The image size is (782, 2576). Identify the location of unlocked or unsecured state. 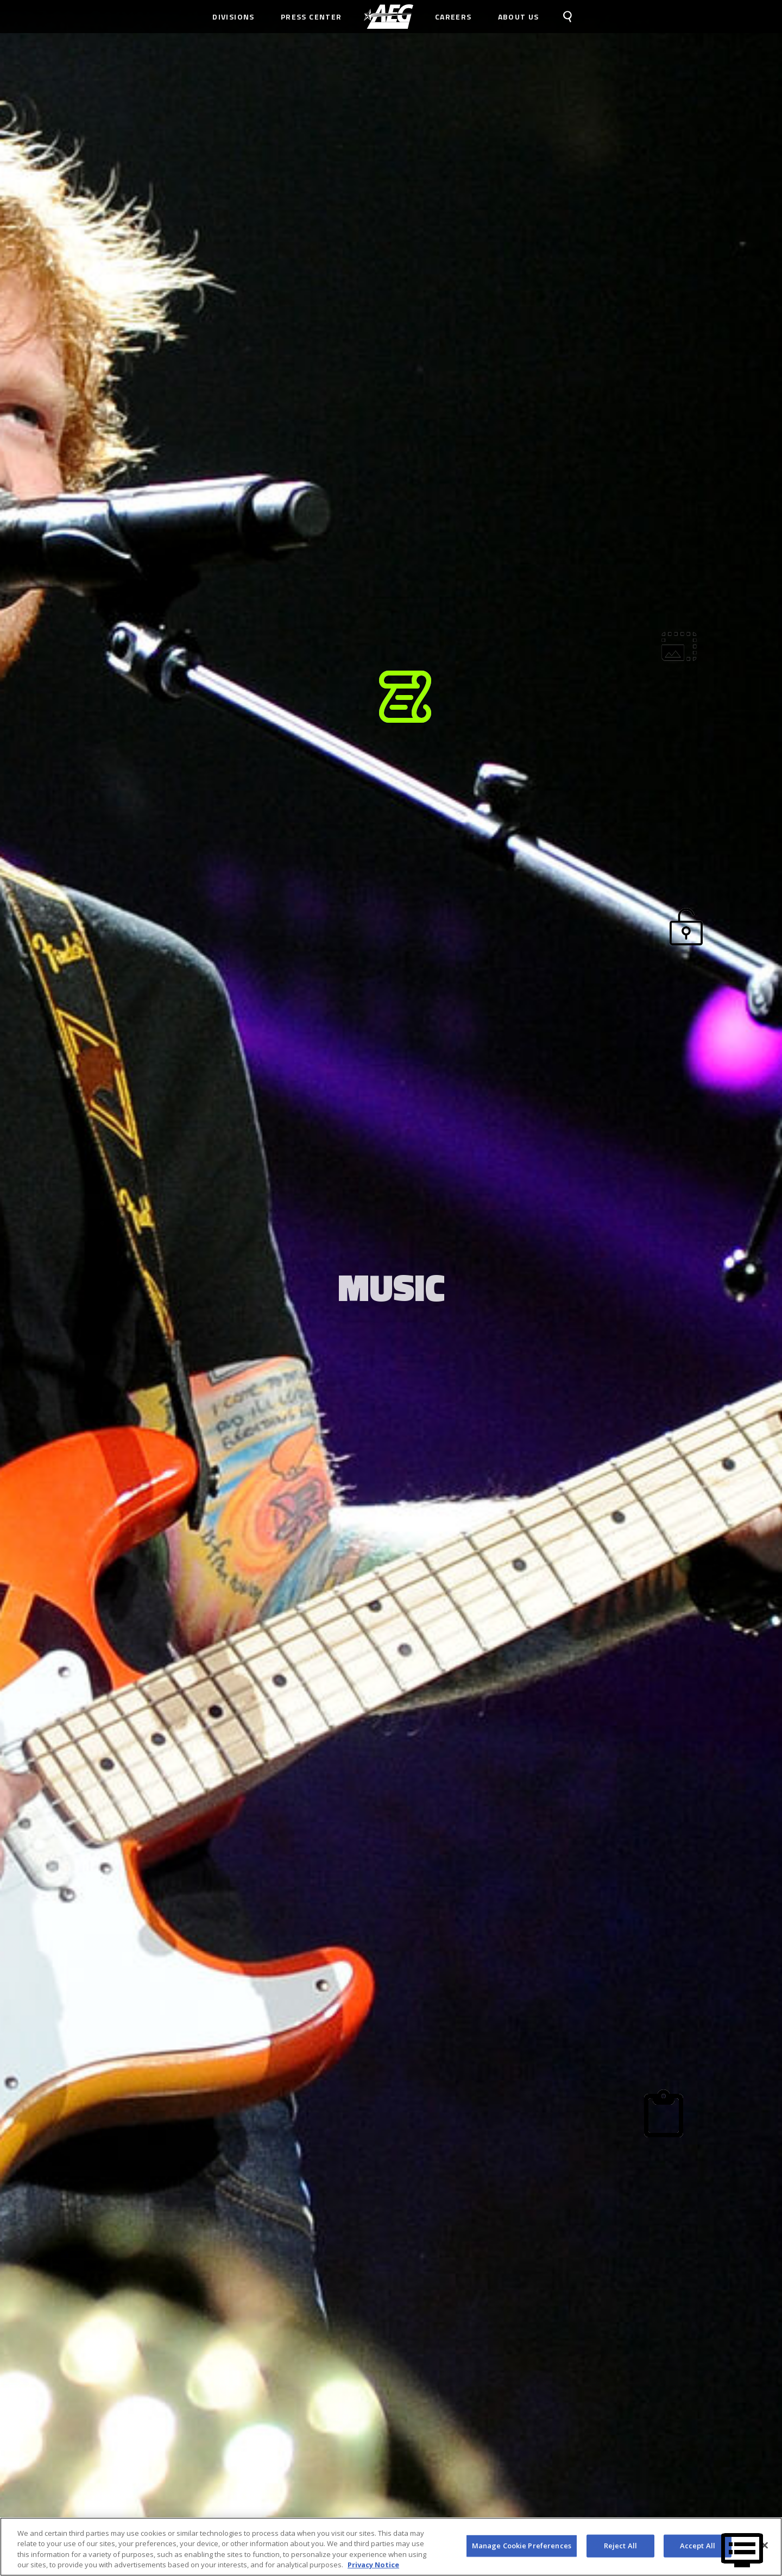
(686, 929).